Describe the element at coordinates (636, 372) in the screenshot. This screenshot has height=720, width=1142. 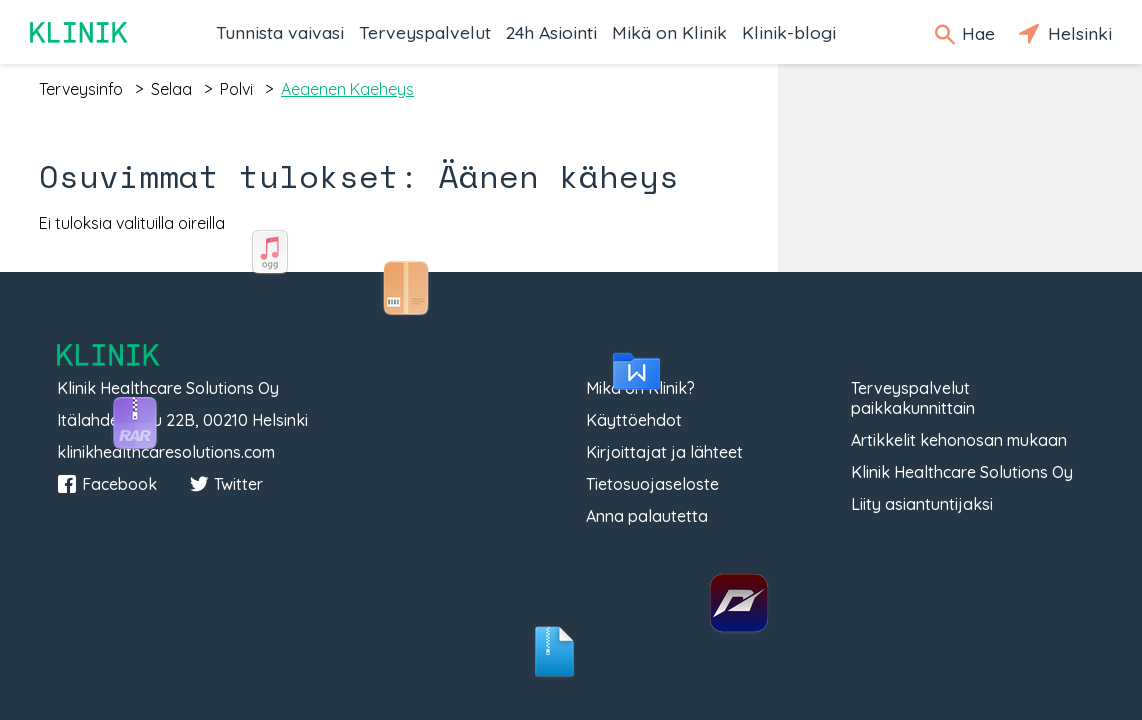
I see `open folder containing wps writer documents` at that location.